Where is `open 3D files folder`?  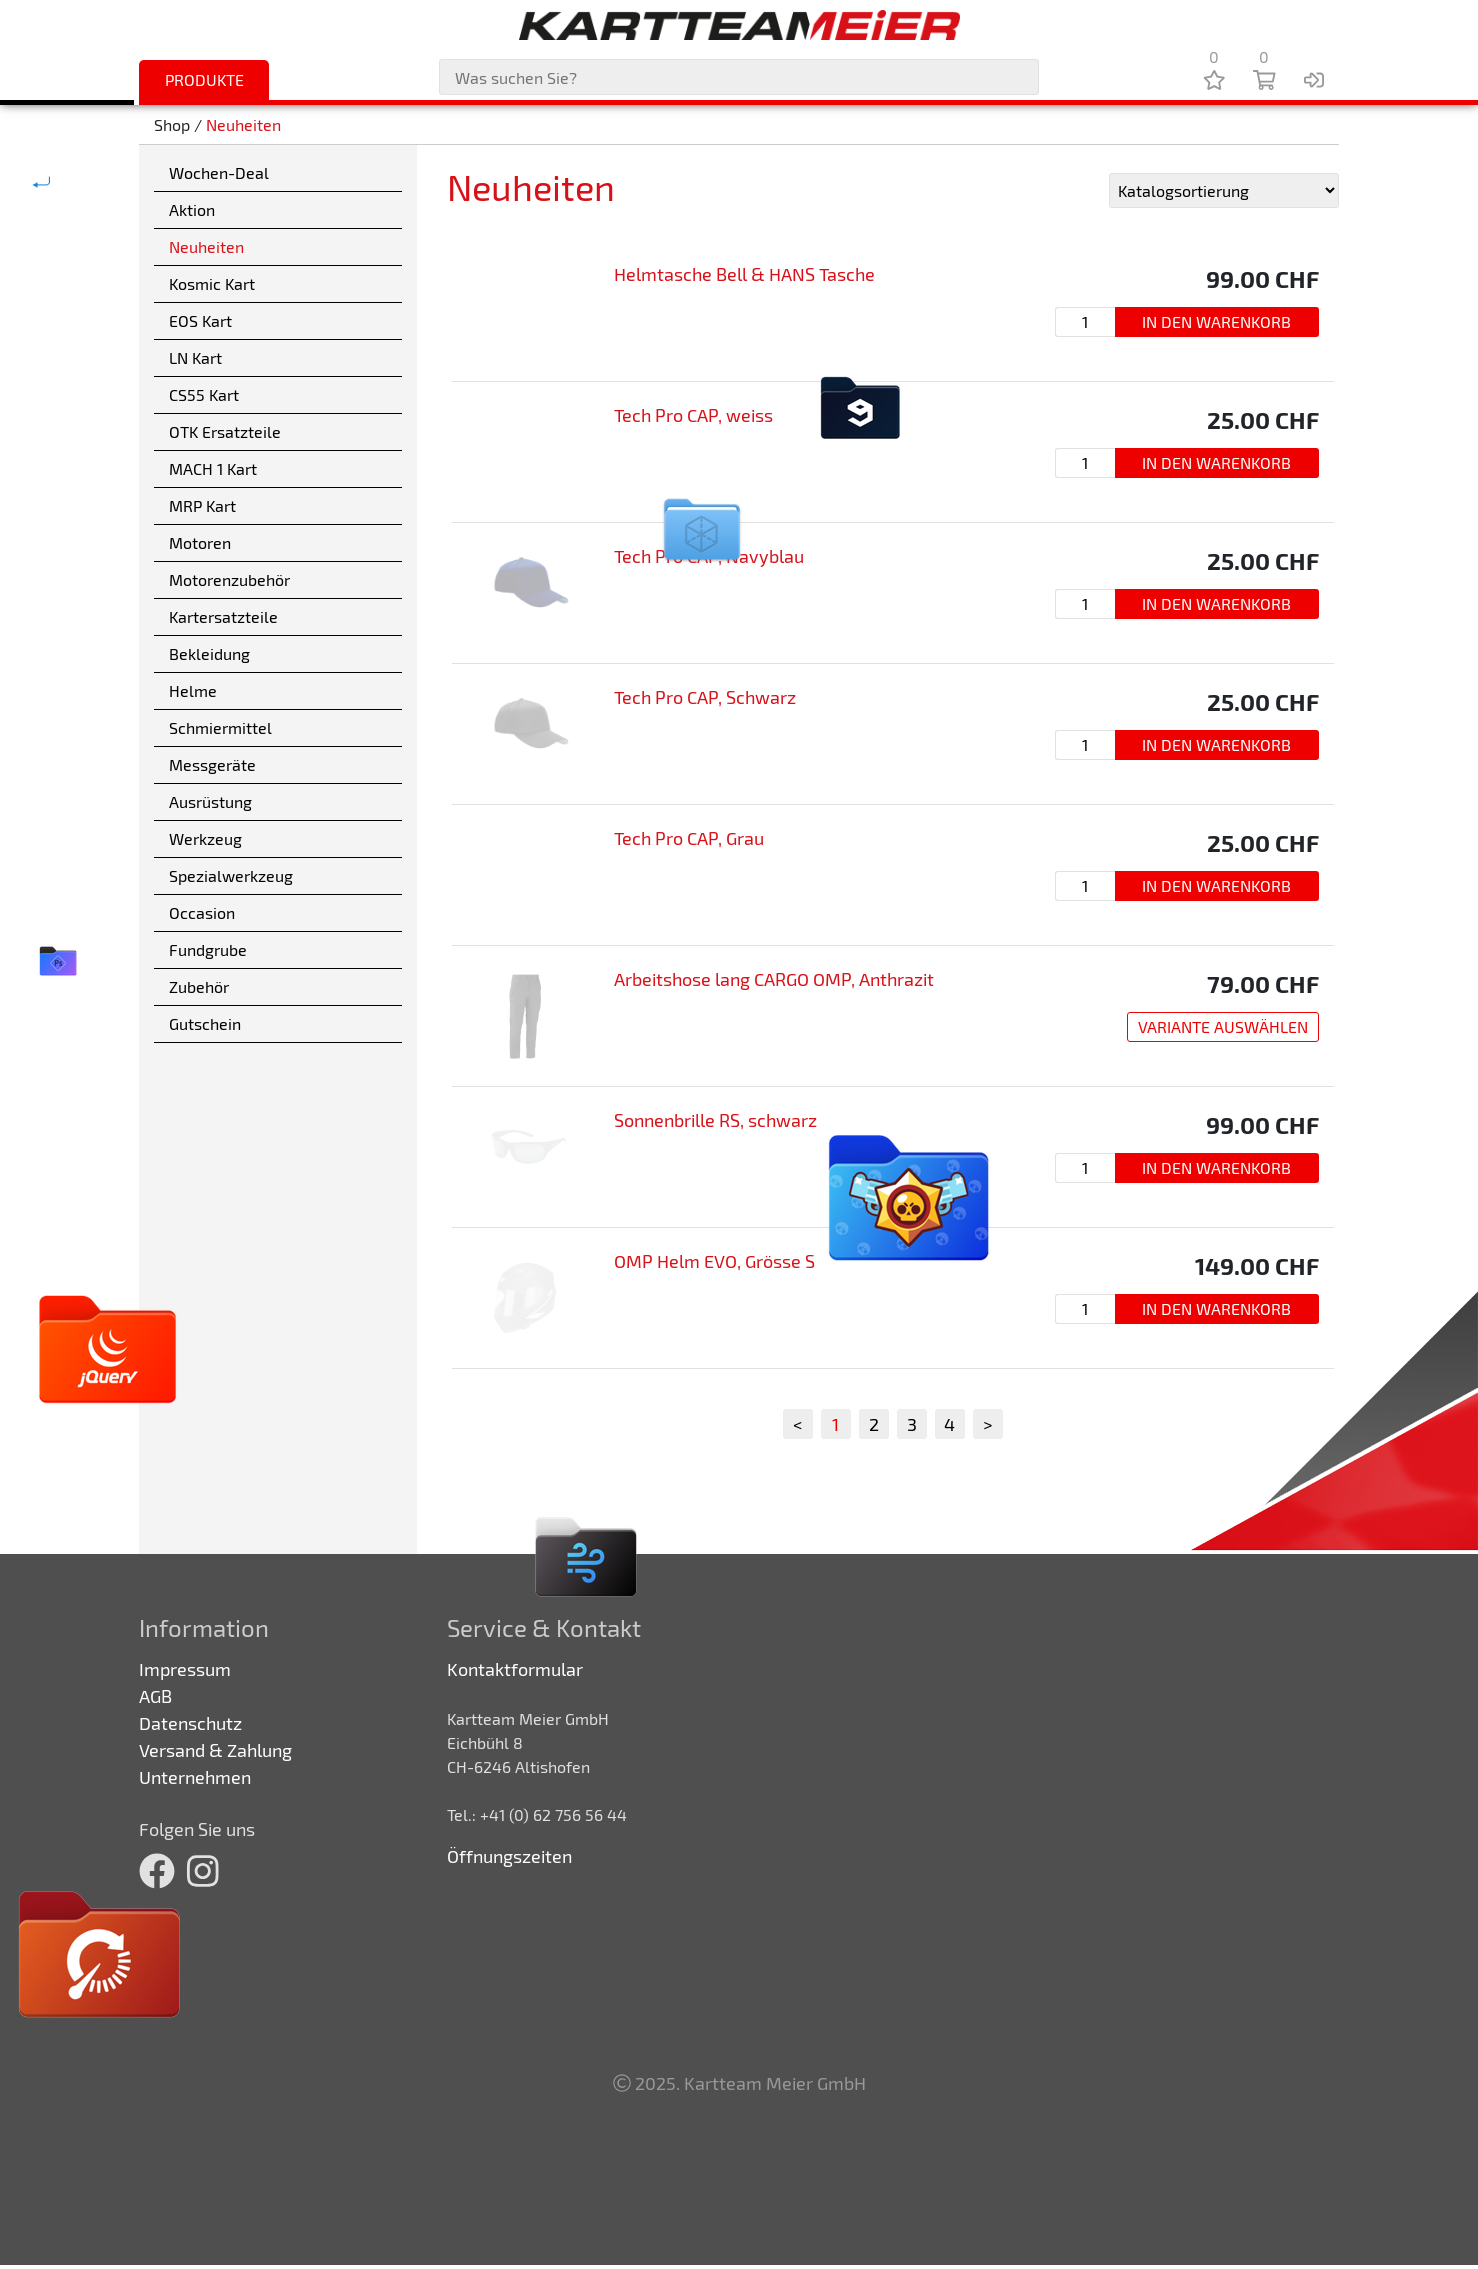 open 3D files folder is located at coordinates (702, 529).